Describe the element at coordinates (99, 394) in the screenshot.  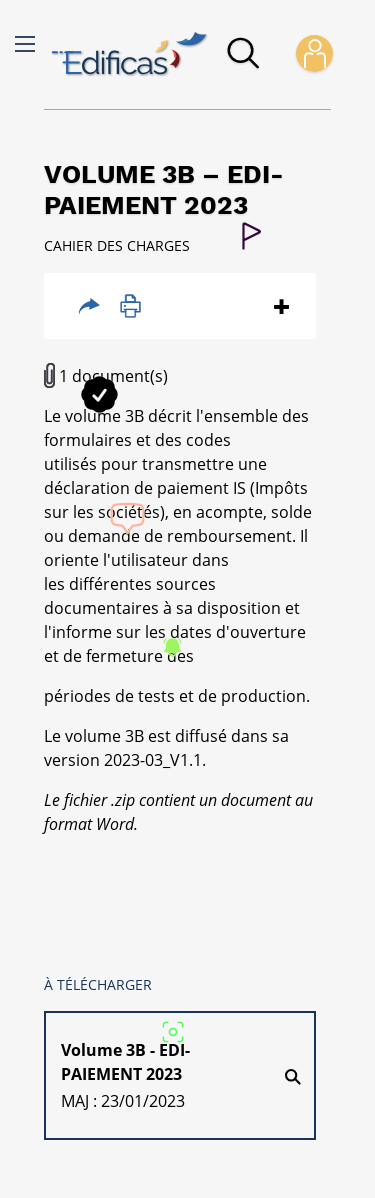
I see `verified account or profile status` at that location.